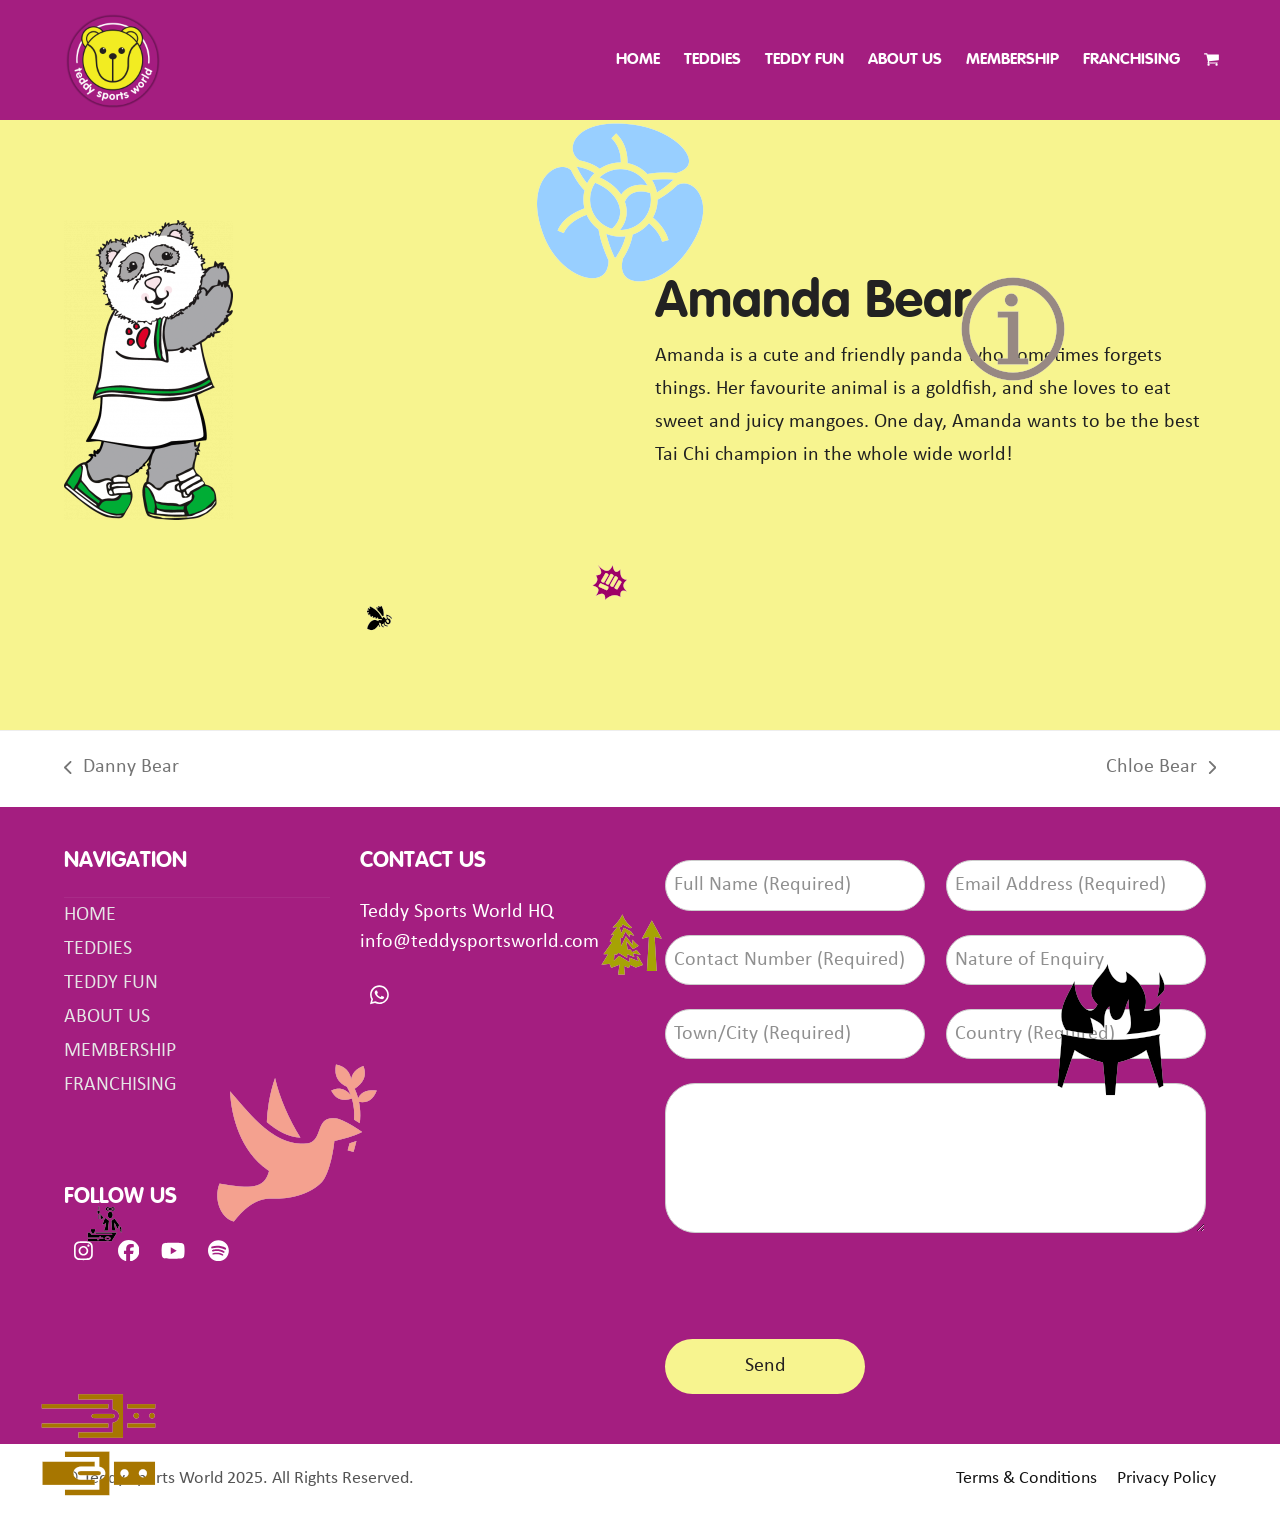 Image resolution: width=1280 pixels, height=1515 pixels. What do you see at coordinates (610, 582) in the screenshot?
I see `trigger a punch or melee attack action` at bounding box center [610, 582].